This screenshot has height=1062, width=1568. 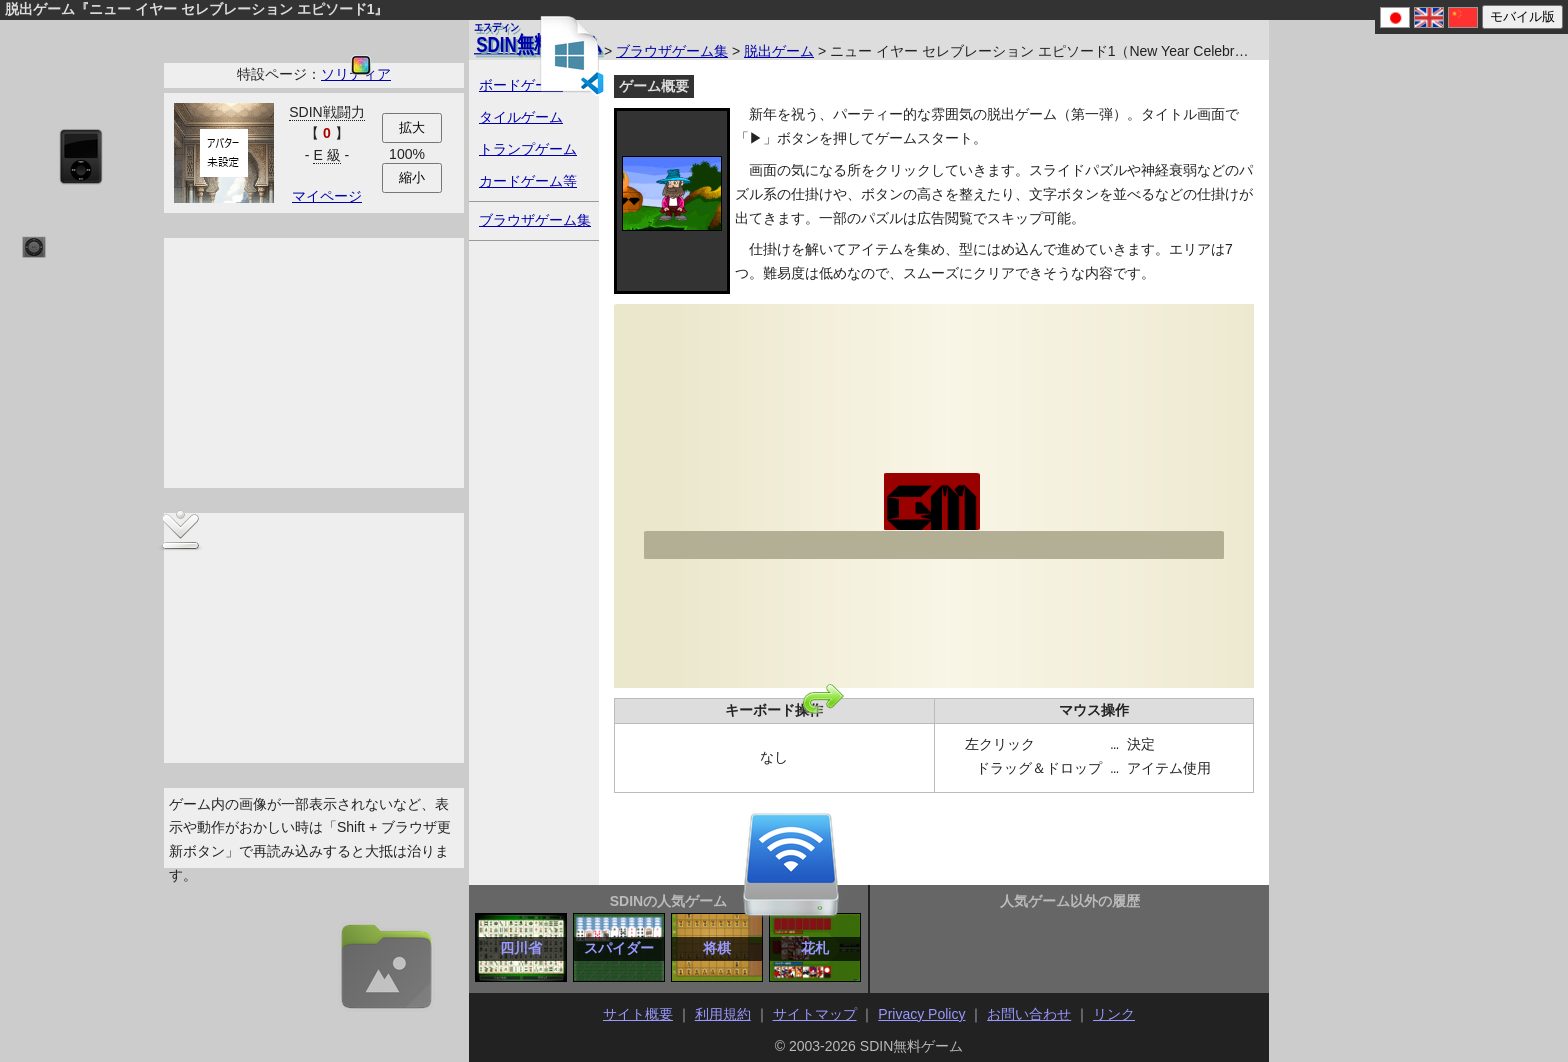 I want to click on open a batch file in Visual Studio Code, so click(x=569, y=55).